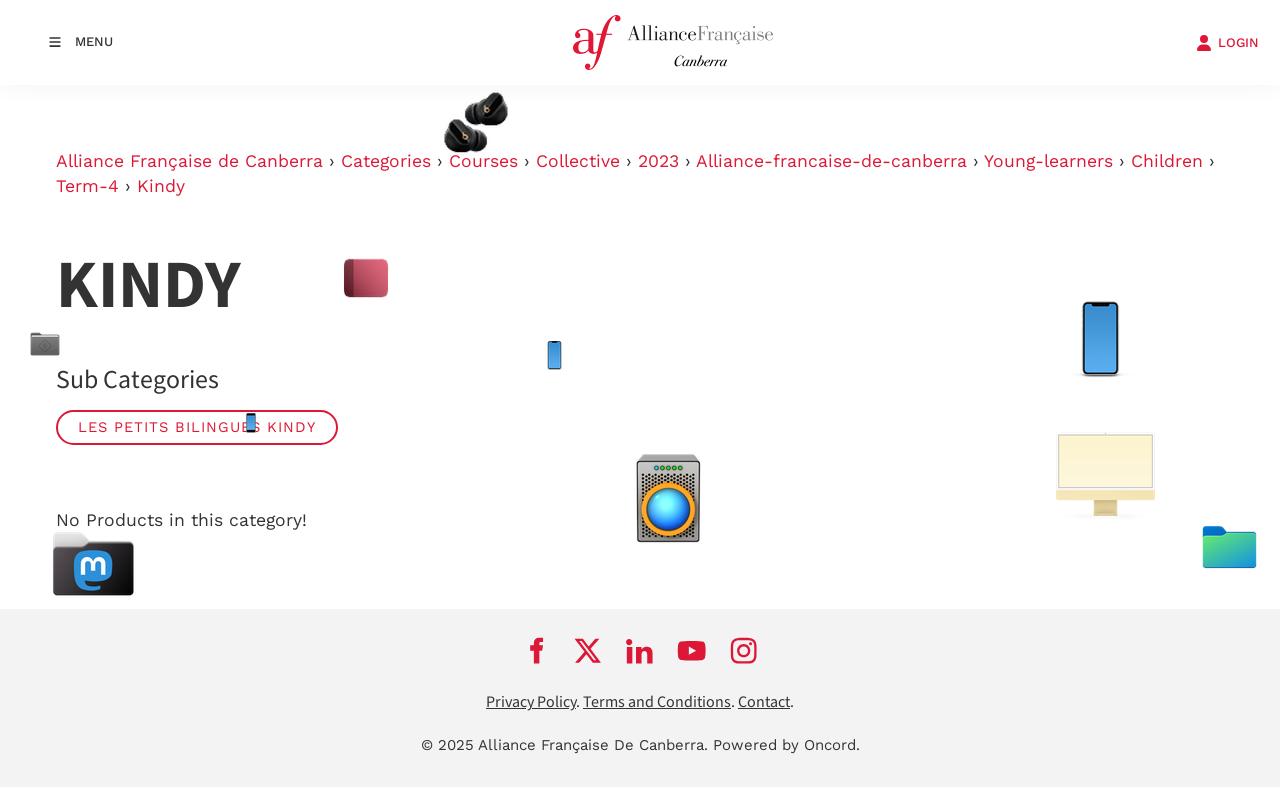 The width and height of the screenshot is (1280, 787). What do you see at coordinates (554, 355) in the screenshot?
I see `iPhone 13 Pro device icon` at bounding box center [554, 355].